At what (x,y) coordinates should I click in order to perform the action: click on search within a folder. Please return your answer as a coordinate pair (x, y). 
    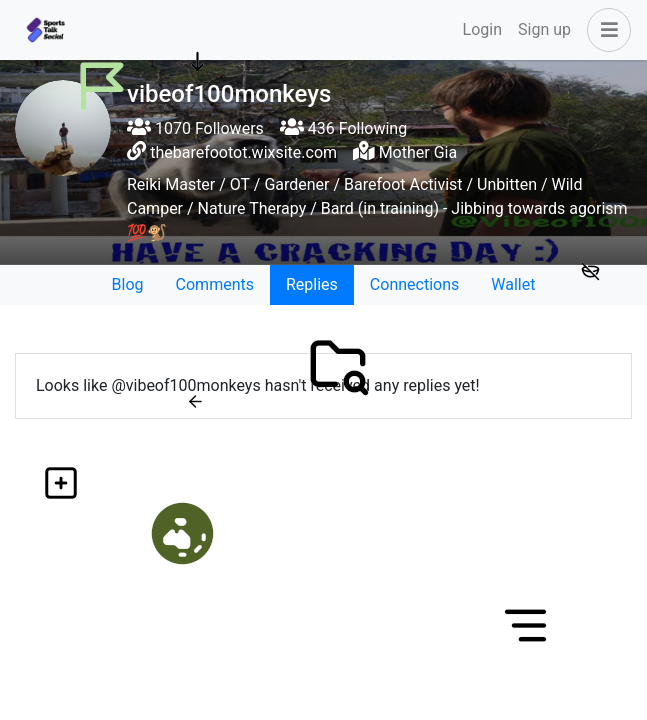
    Looking at the image, I should click on (338, 365).